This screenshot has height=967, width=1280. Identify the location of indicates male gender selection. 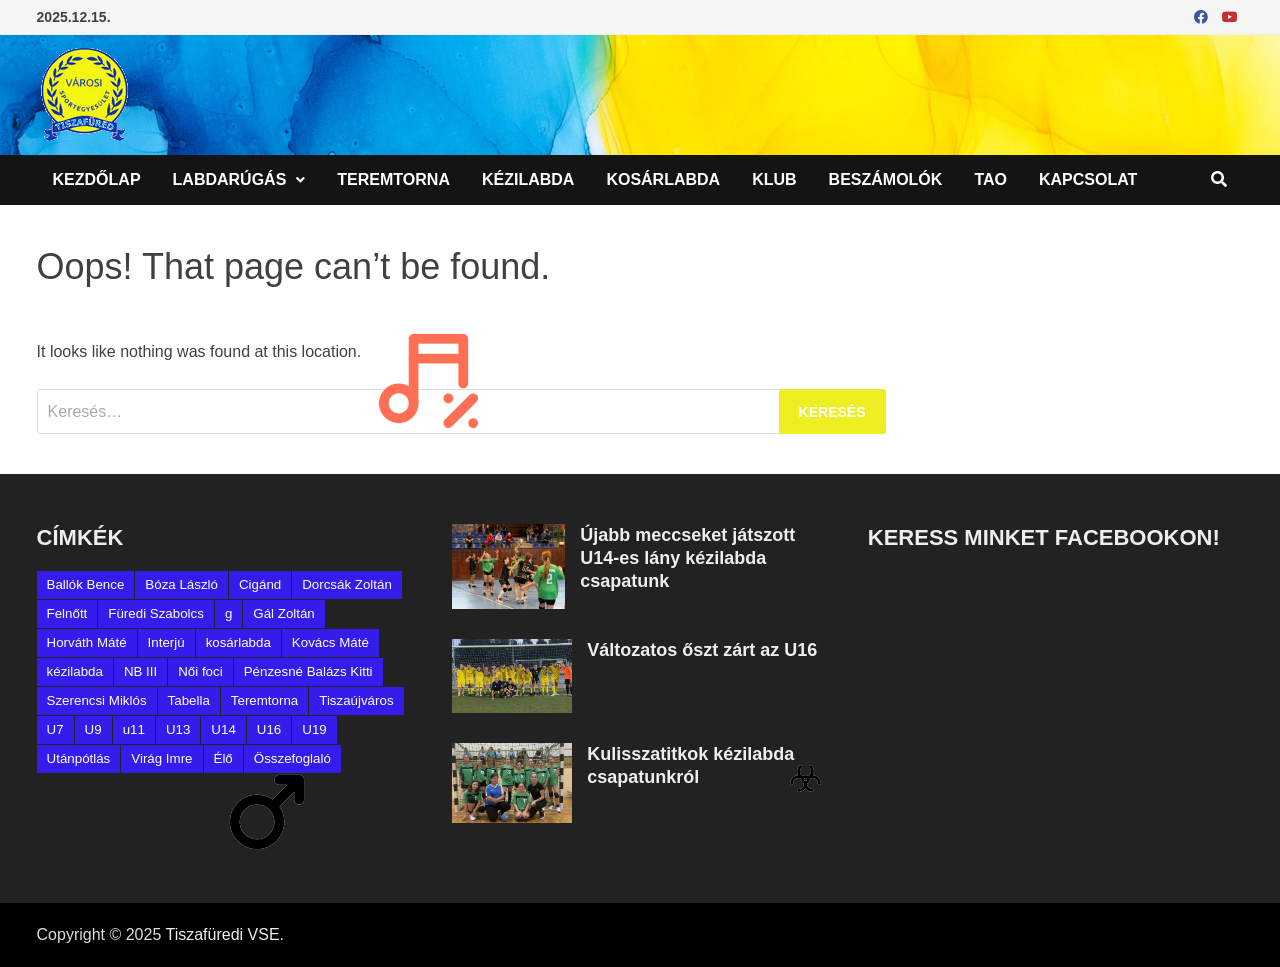
(264, 814).